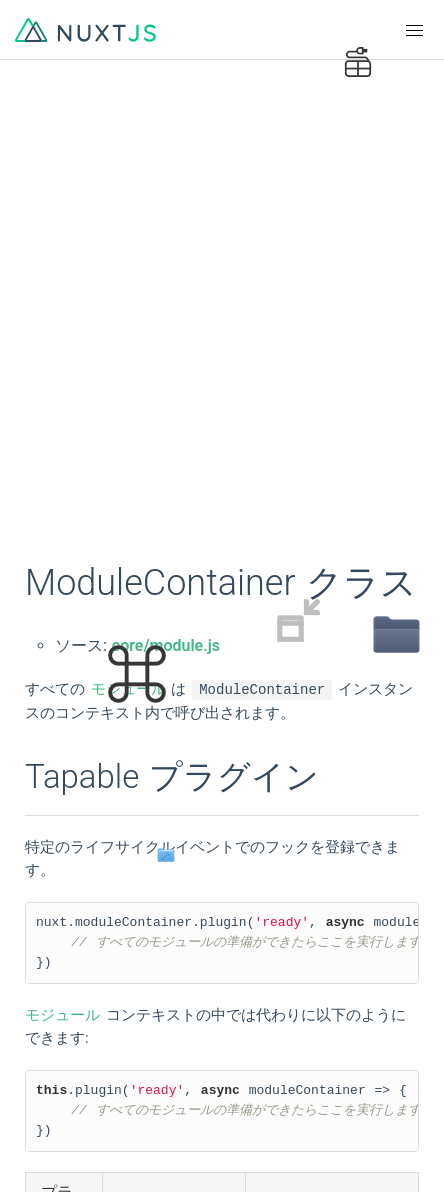  I want to click on connect to a USB hub device, so click(358, 62).